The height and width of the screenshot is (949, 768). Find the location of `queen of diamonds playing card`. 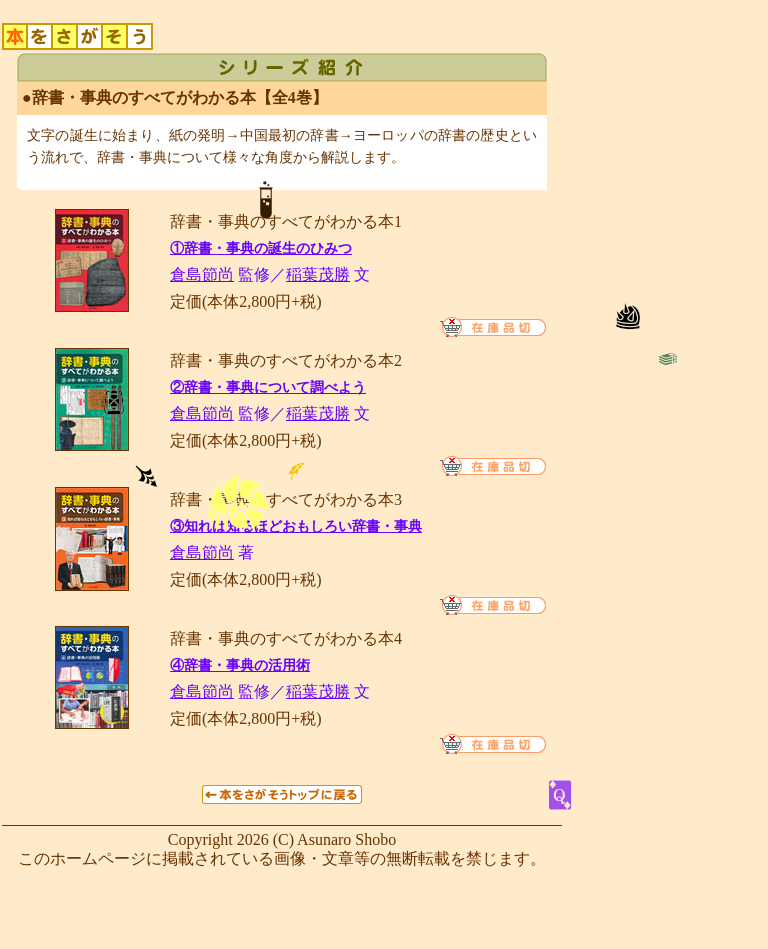

queen of diamonds playing card is located at coordinates (560, 795).